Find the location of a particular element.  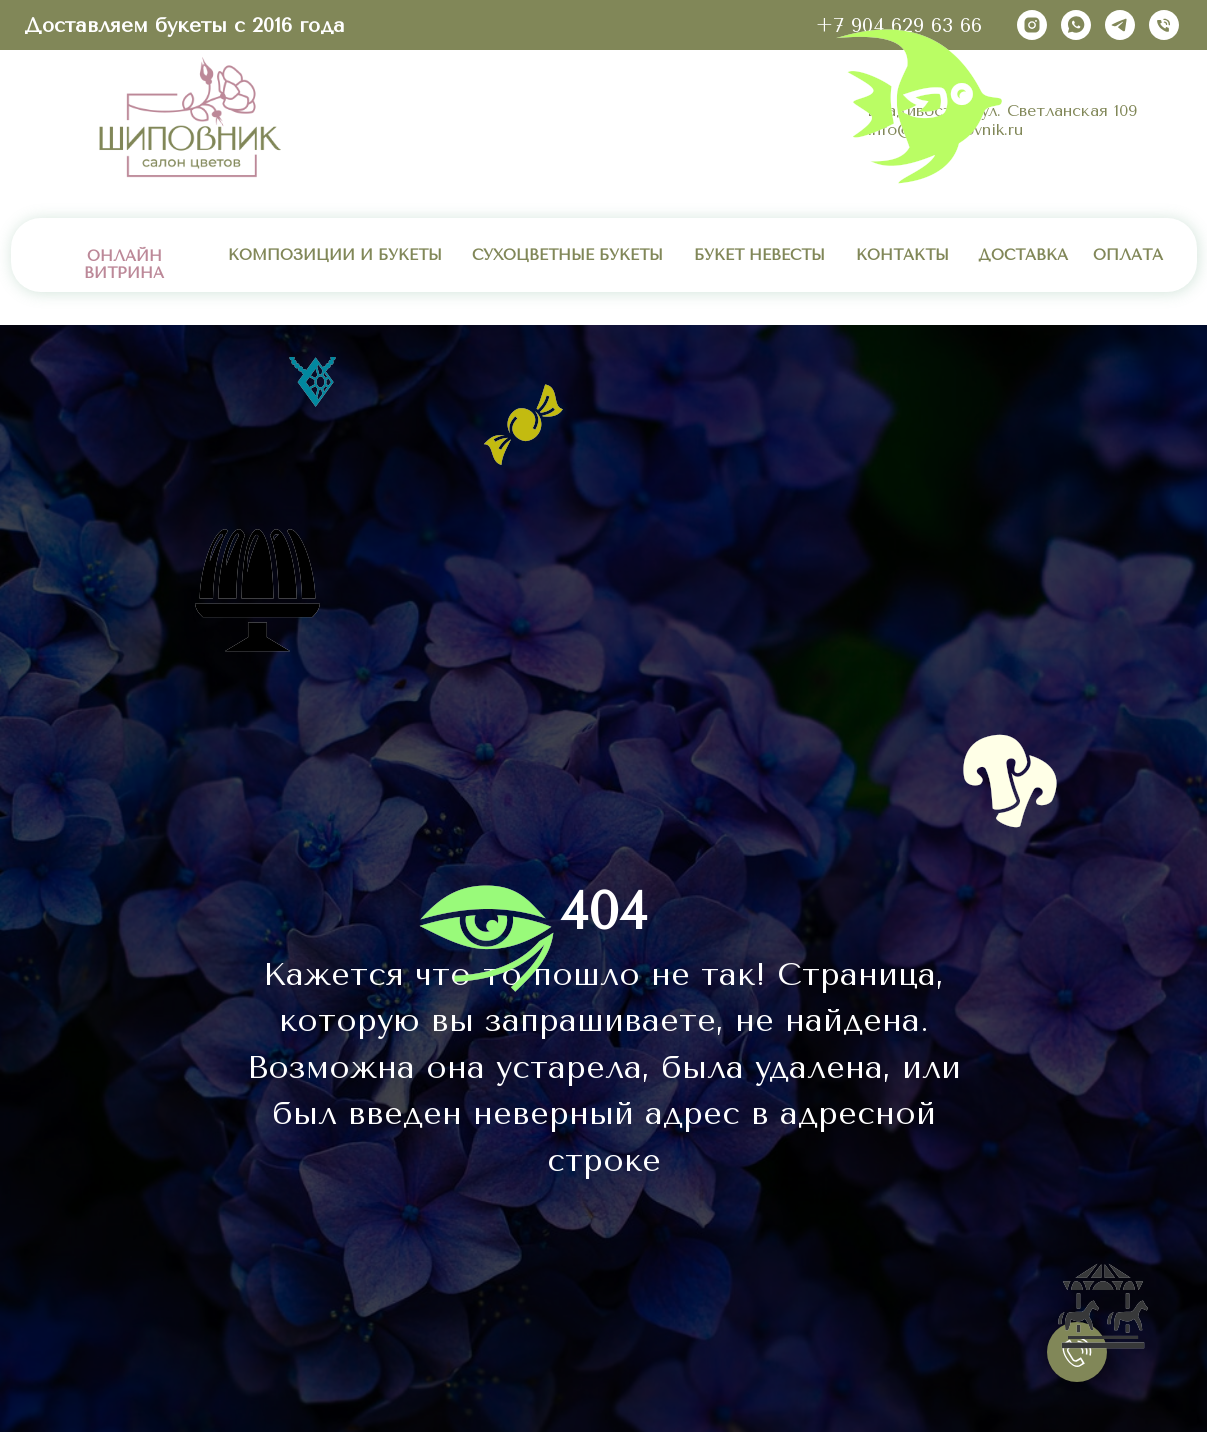

access carousel or slideshow view is located at coordinates (1103, 1304).